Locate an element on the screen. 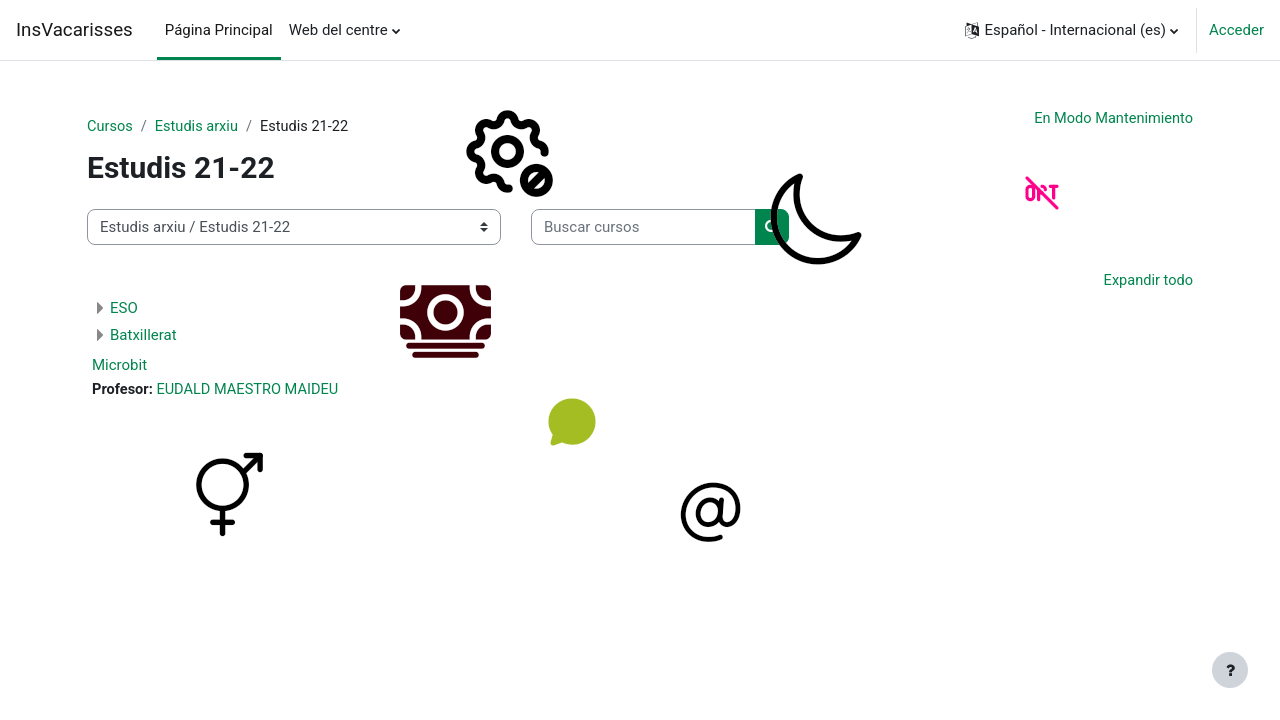 The image size is (1280, 720). enable dark mode is located at coordinates (816, 219).